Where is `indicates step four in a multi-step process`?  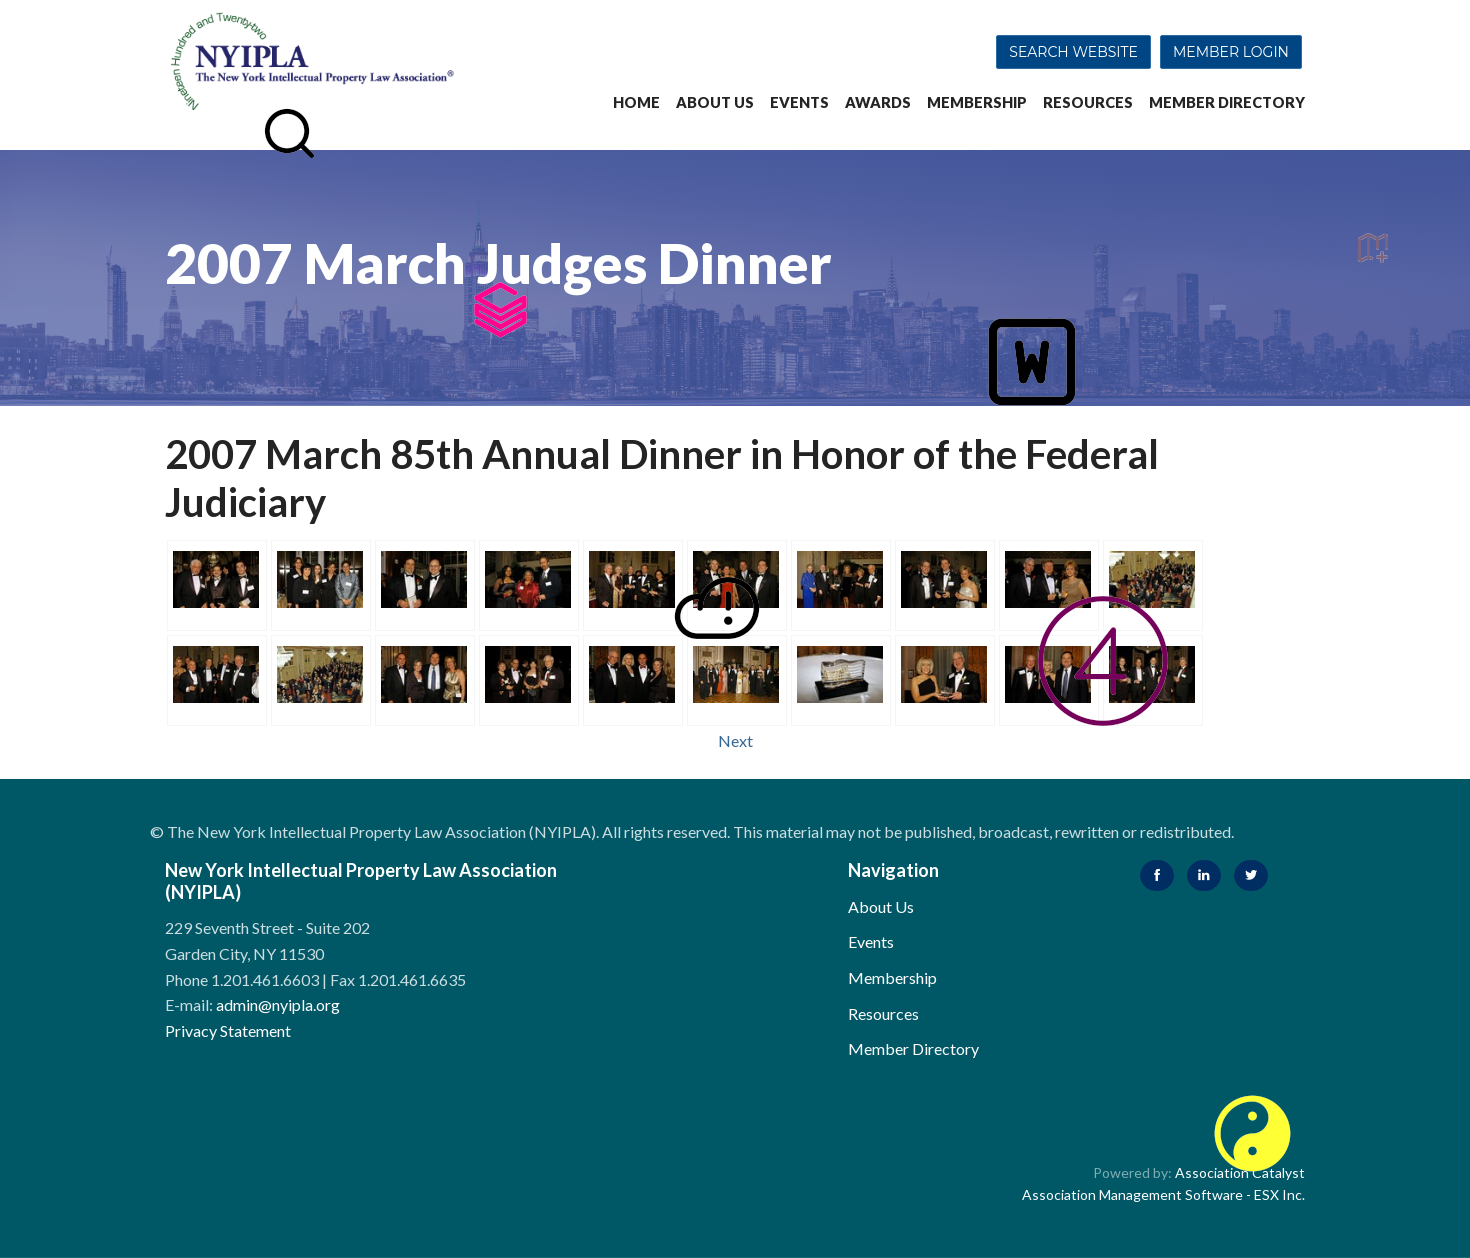 indicates step four in a multi-step process is located at coordinates (1103, 661).